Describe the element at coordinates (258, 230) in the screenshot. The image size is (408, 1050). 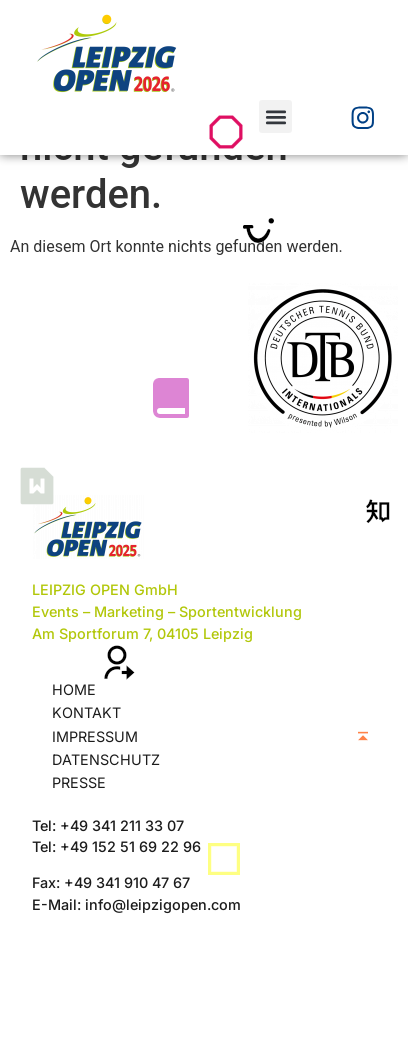
I see `TUI travel company logo` at that location.